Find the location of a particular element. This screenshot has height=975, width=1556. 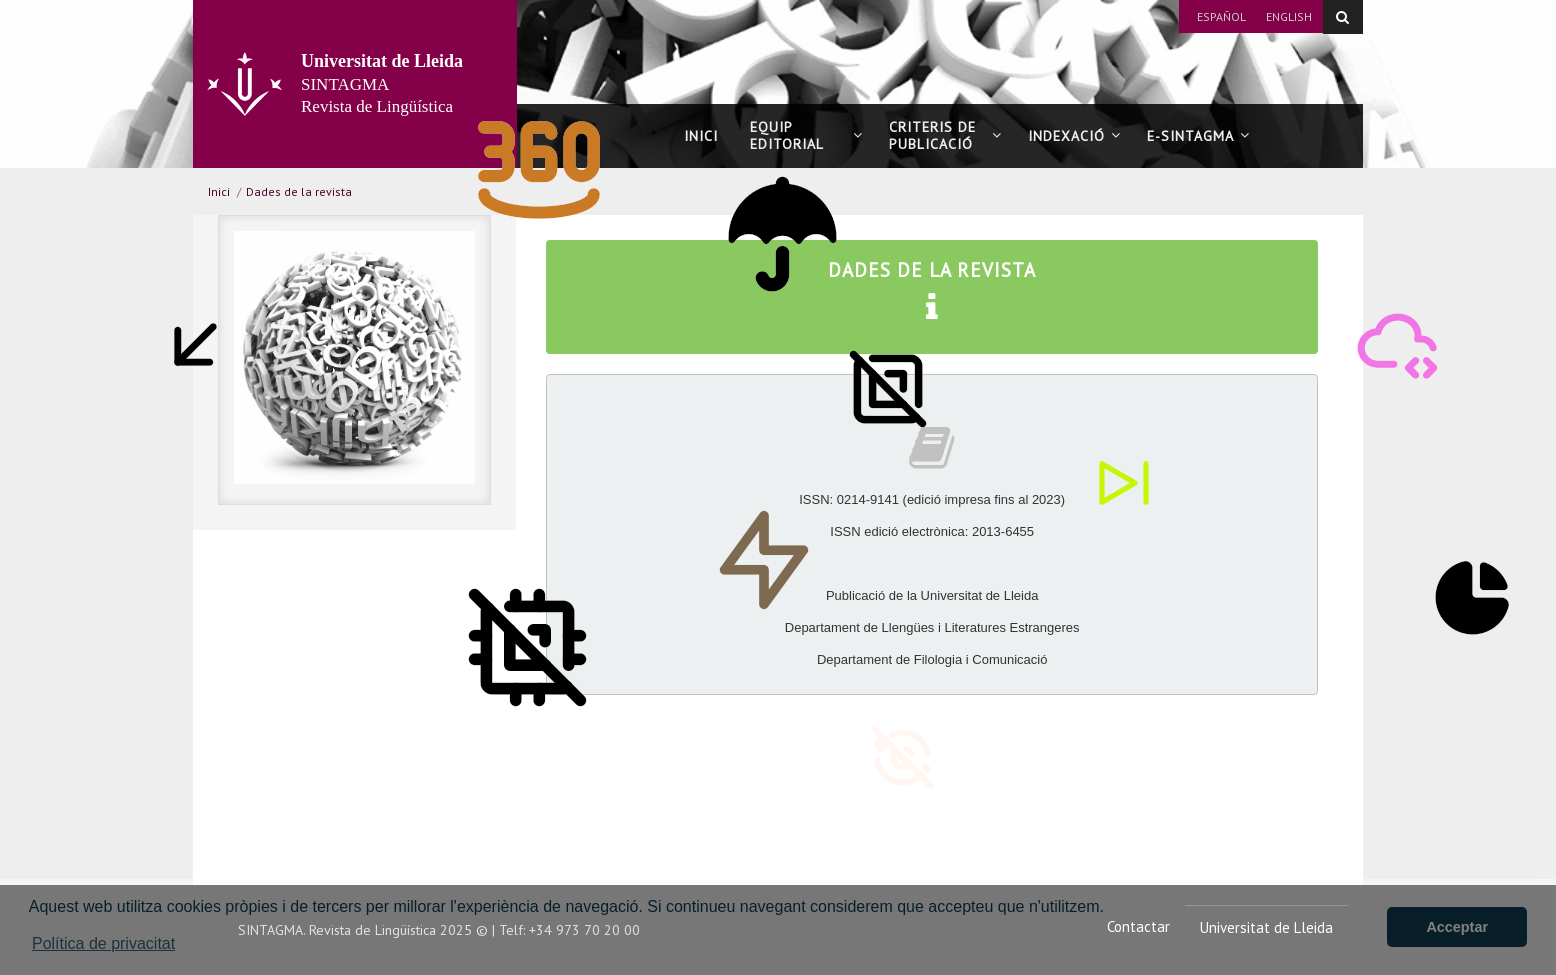

access cloud-based code or development tools is located at coordinates (1397, 342).